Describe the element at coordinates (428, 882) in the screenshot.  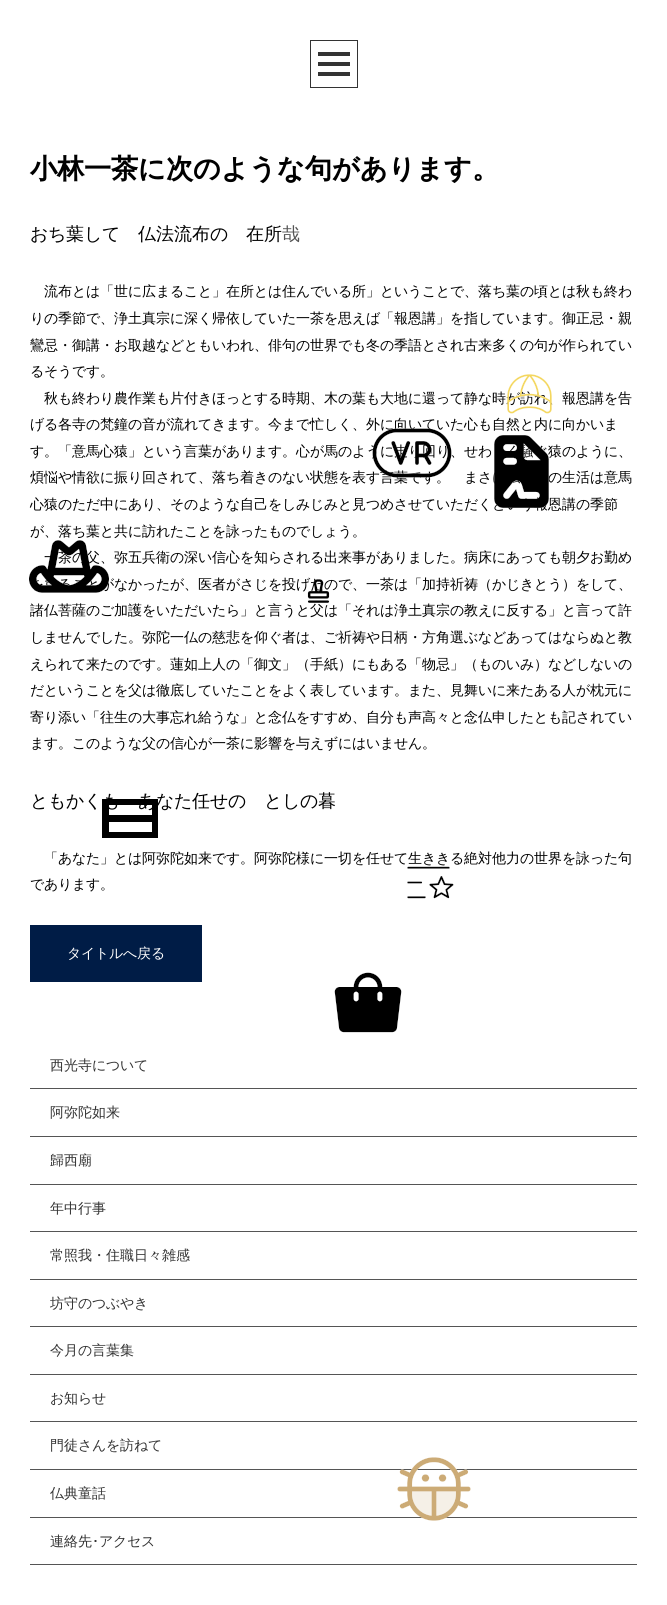
I see `view your favorites list` at that location.